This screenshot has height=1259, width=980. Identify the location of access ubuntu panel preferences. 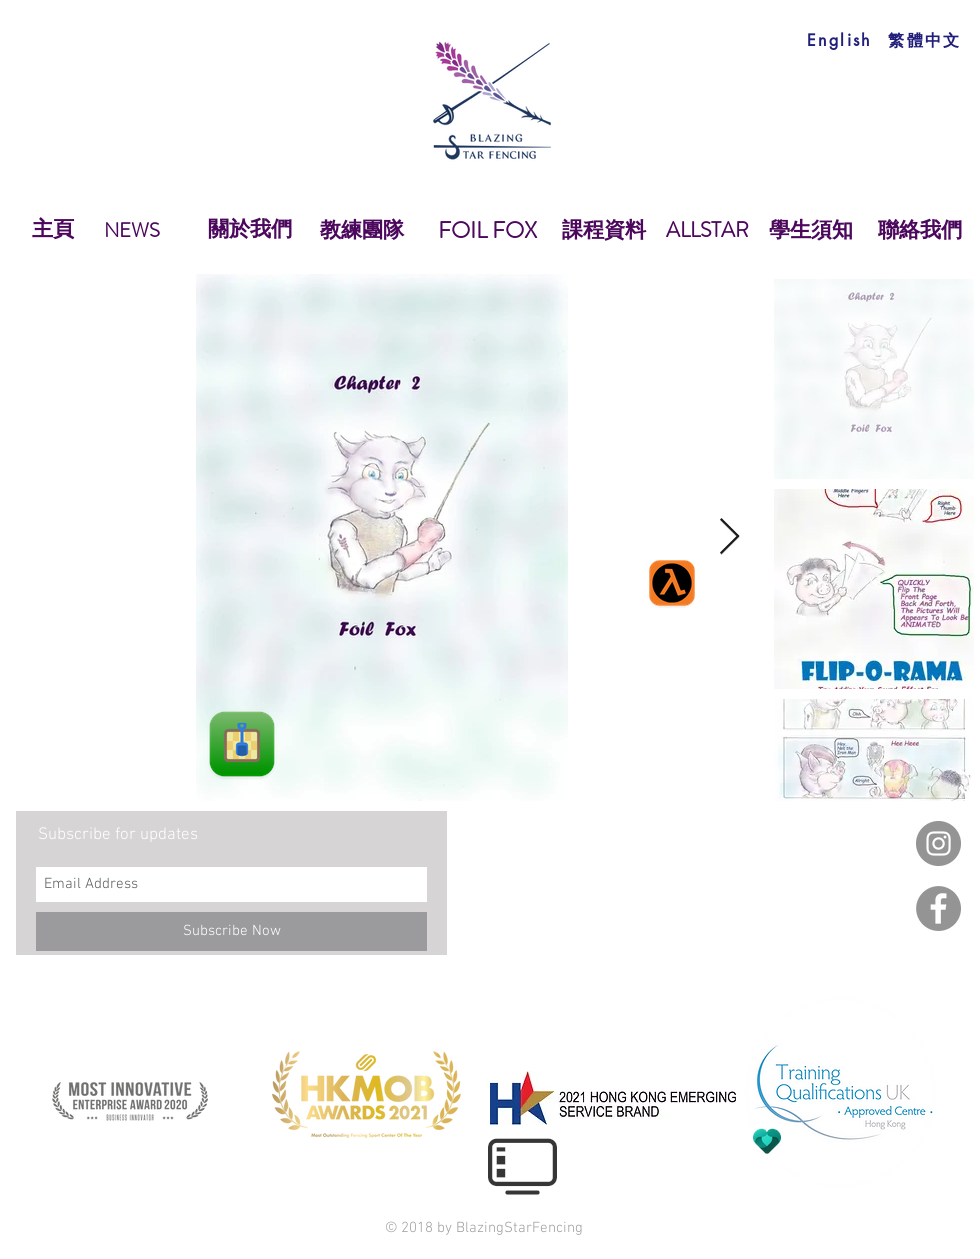
(522, 1164).